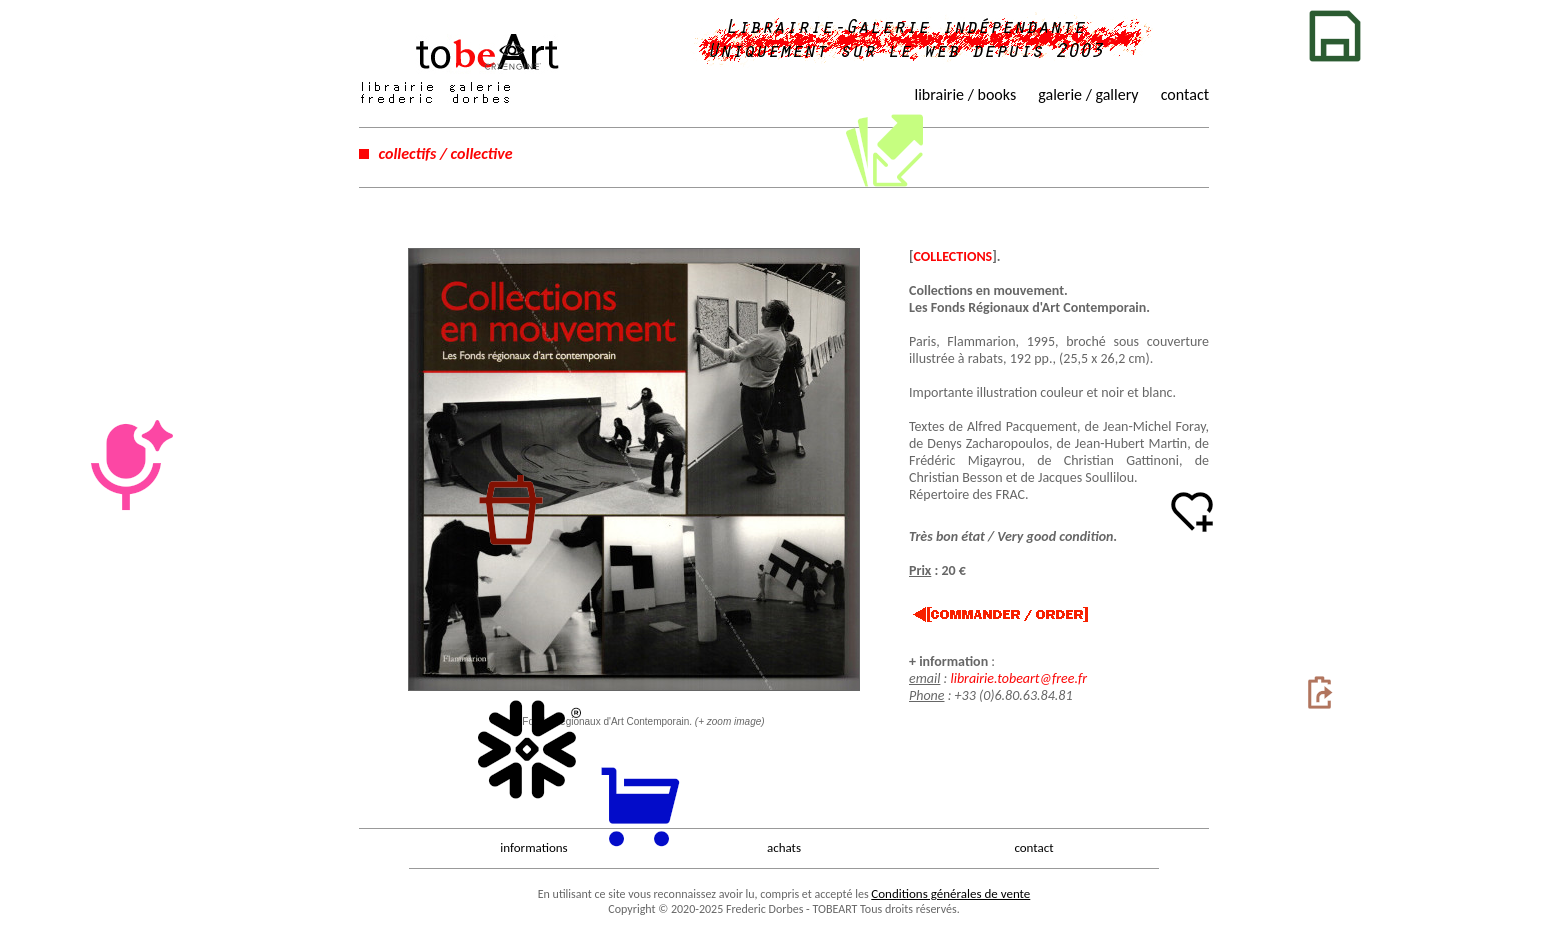 Image resolution: width=1568 pixels, height=928 pixels. What do you see at coordinates (126, 467) in the screenshot?
I see `activate AI voice assistant` at bounding box center [126, 467].